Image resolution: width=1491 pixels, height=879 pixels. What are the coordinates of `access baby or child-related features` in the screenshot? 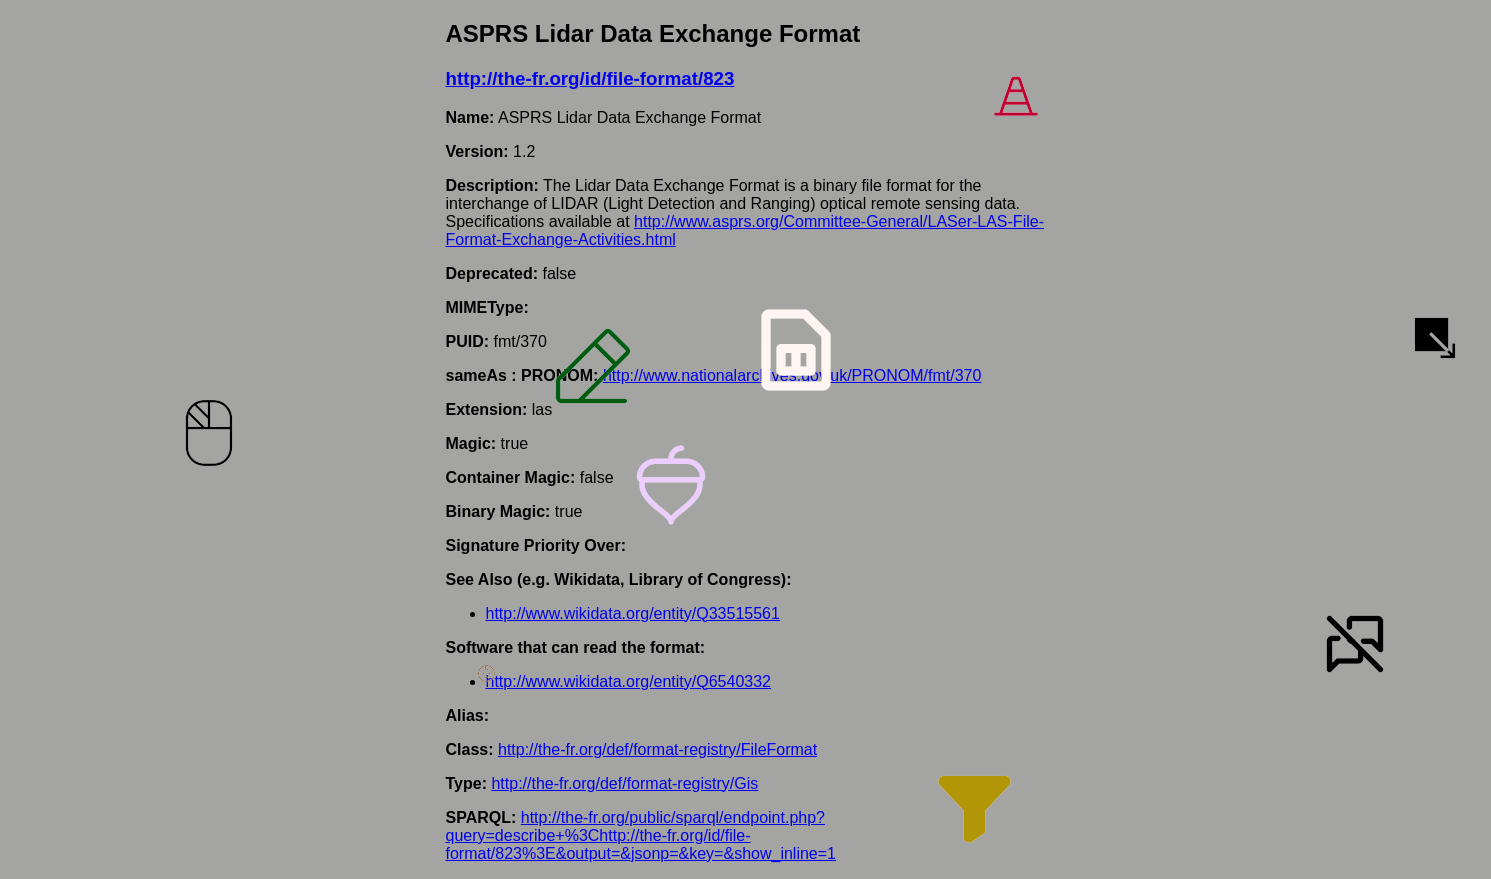 It's located at (486, 673).